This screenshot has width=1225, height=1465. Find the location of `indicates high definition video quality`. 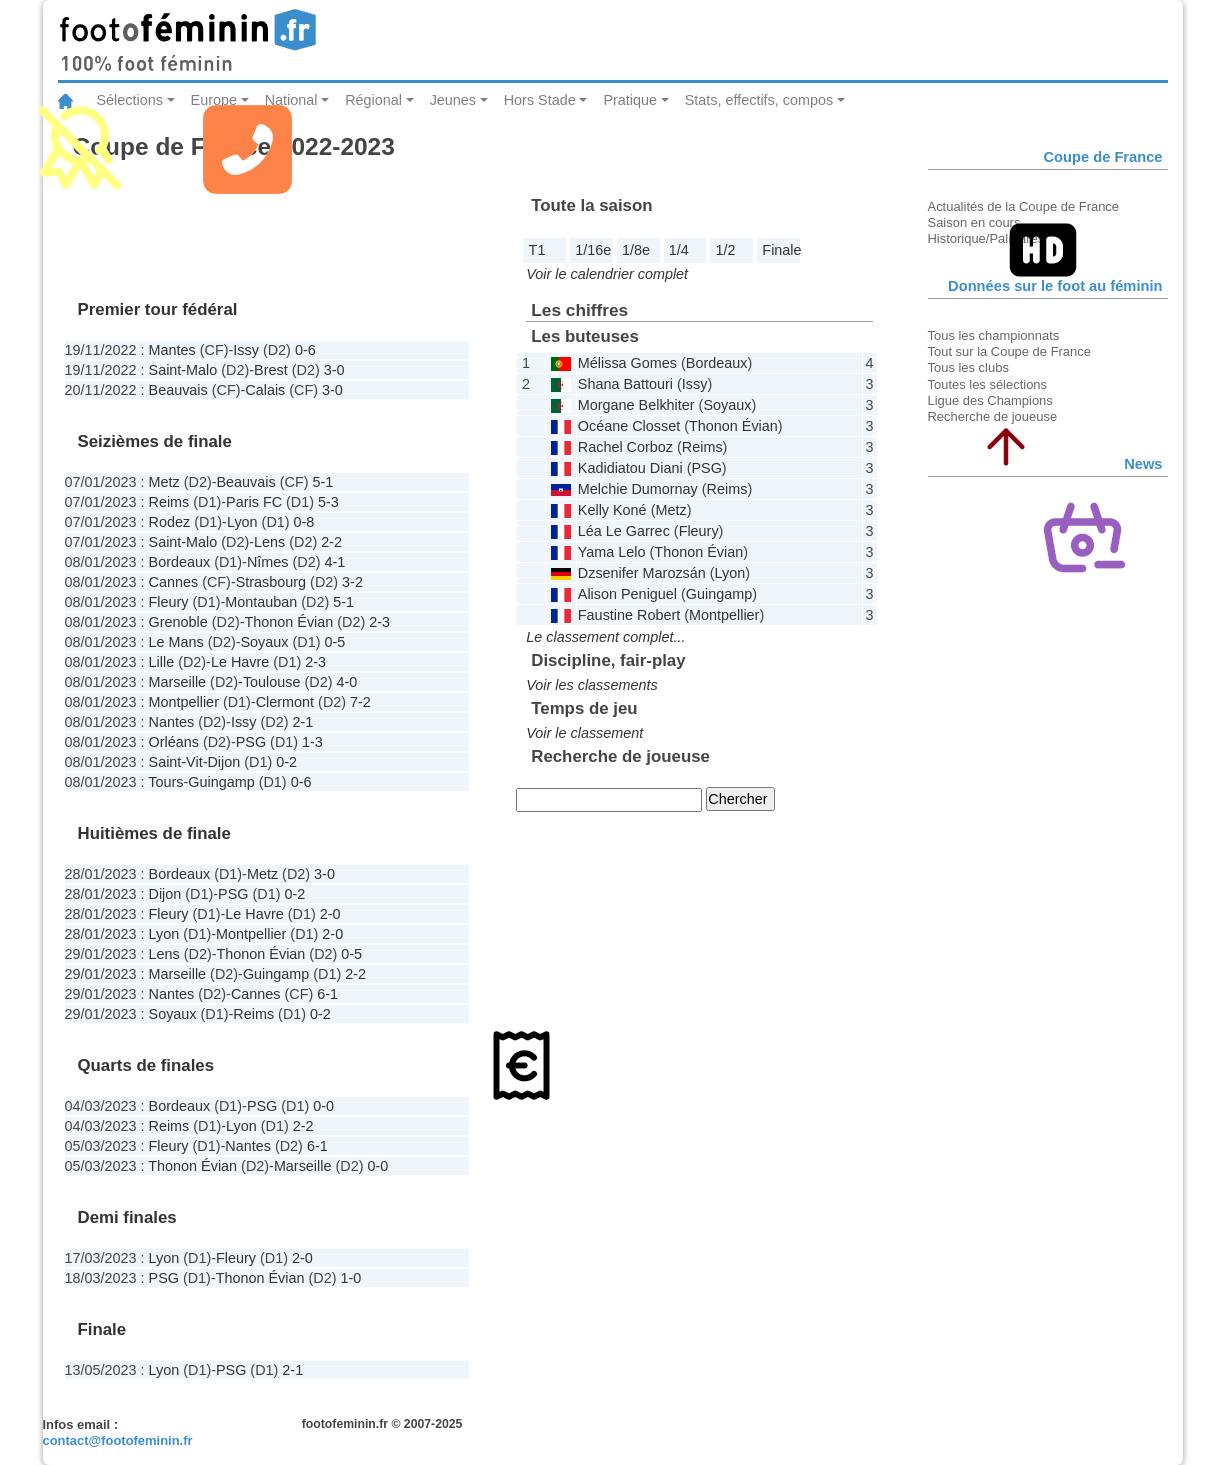

indicates high definition video quality is located at coordinates (1043, 250).